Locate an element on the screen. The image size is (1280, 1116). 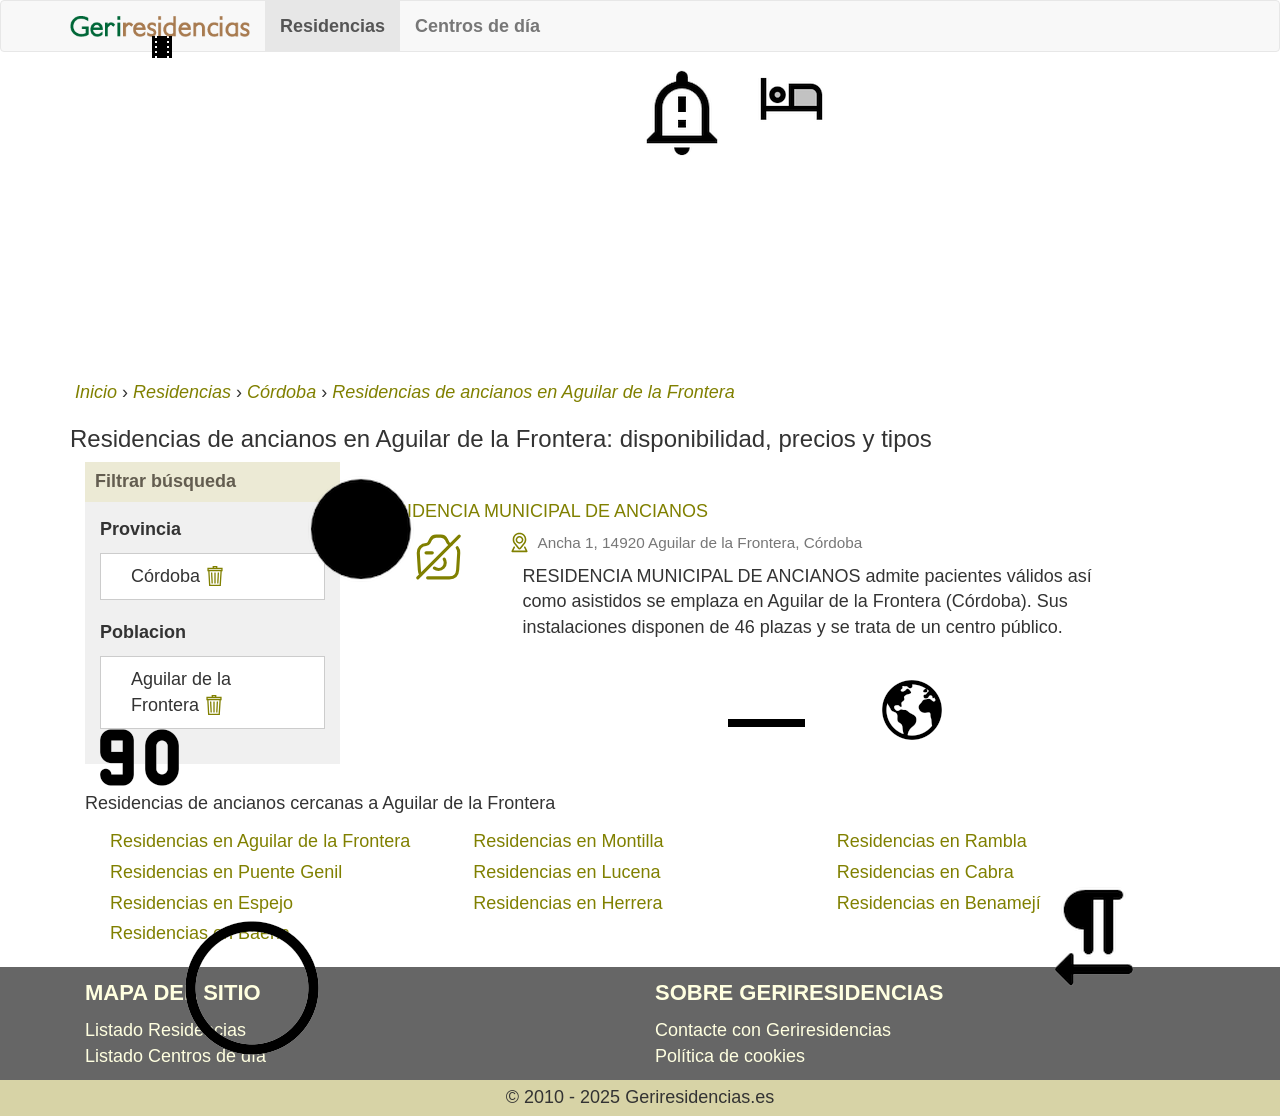
switch to global or worldwide view is located at coordinates (912, 710).